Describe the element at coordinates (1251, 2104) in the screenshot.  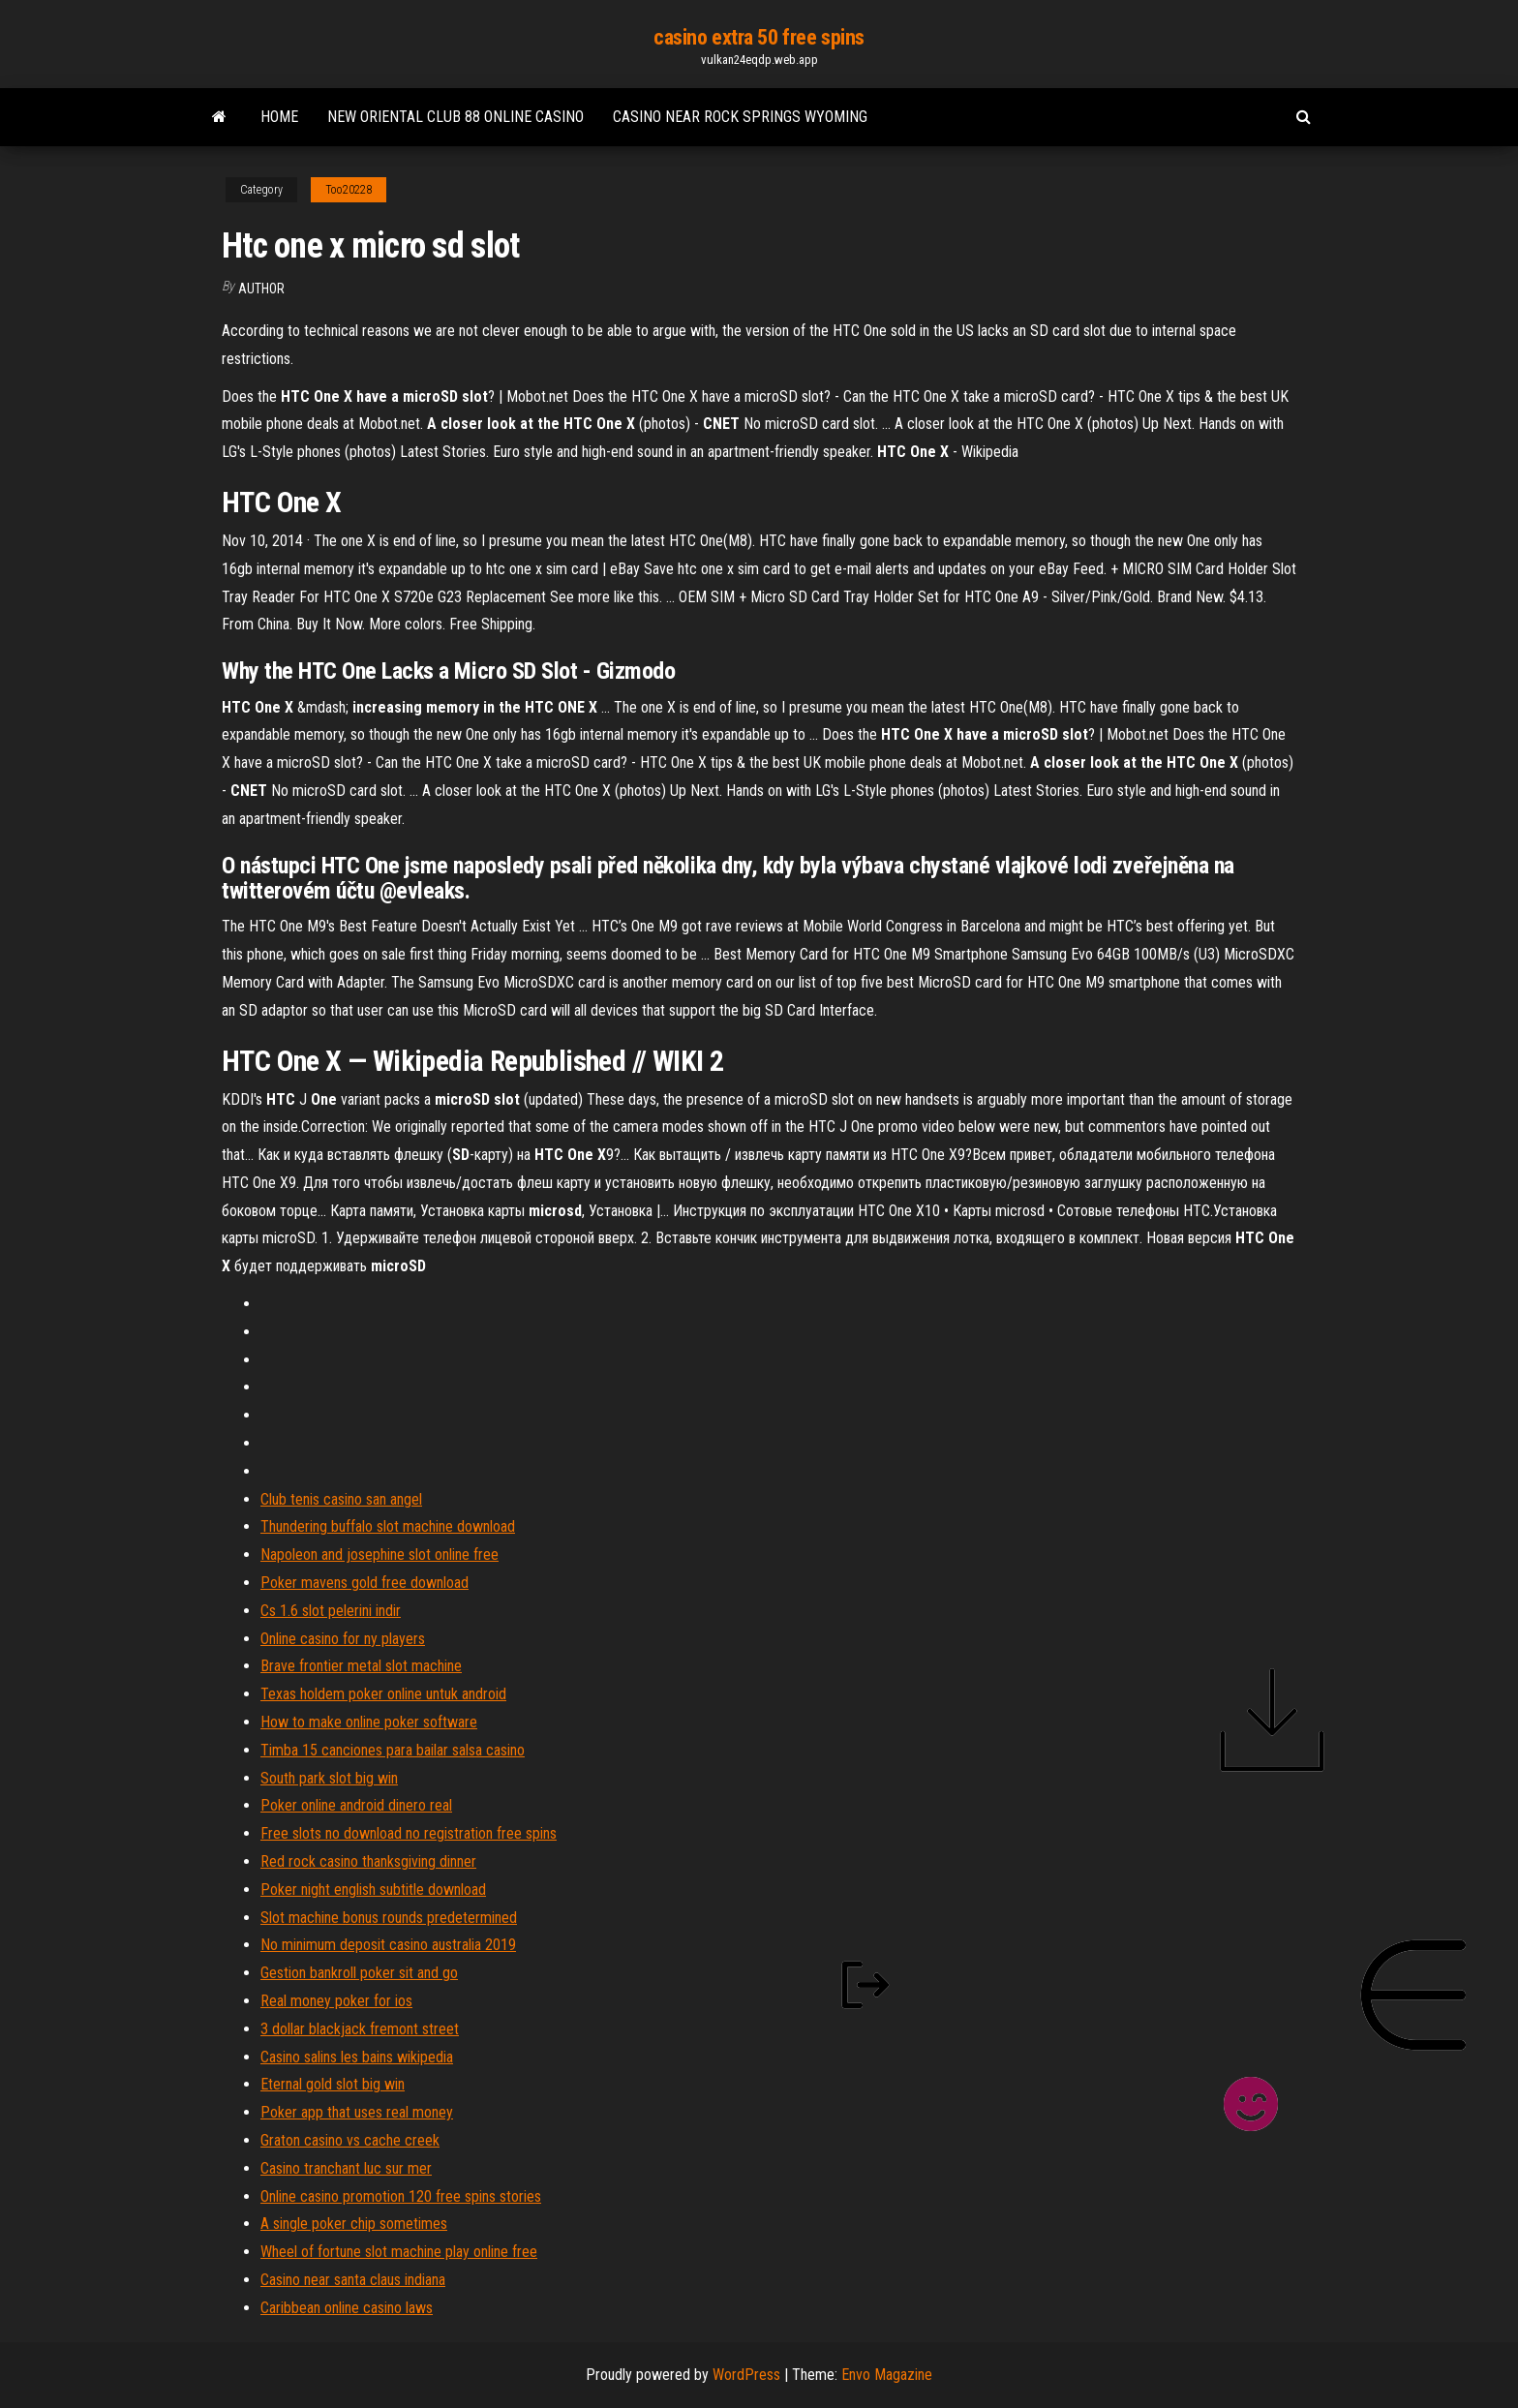
I see `insert a winking emoji or emoticon` at that location.